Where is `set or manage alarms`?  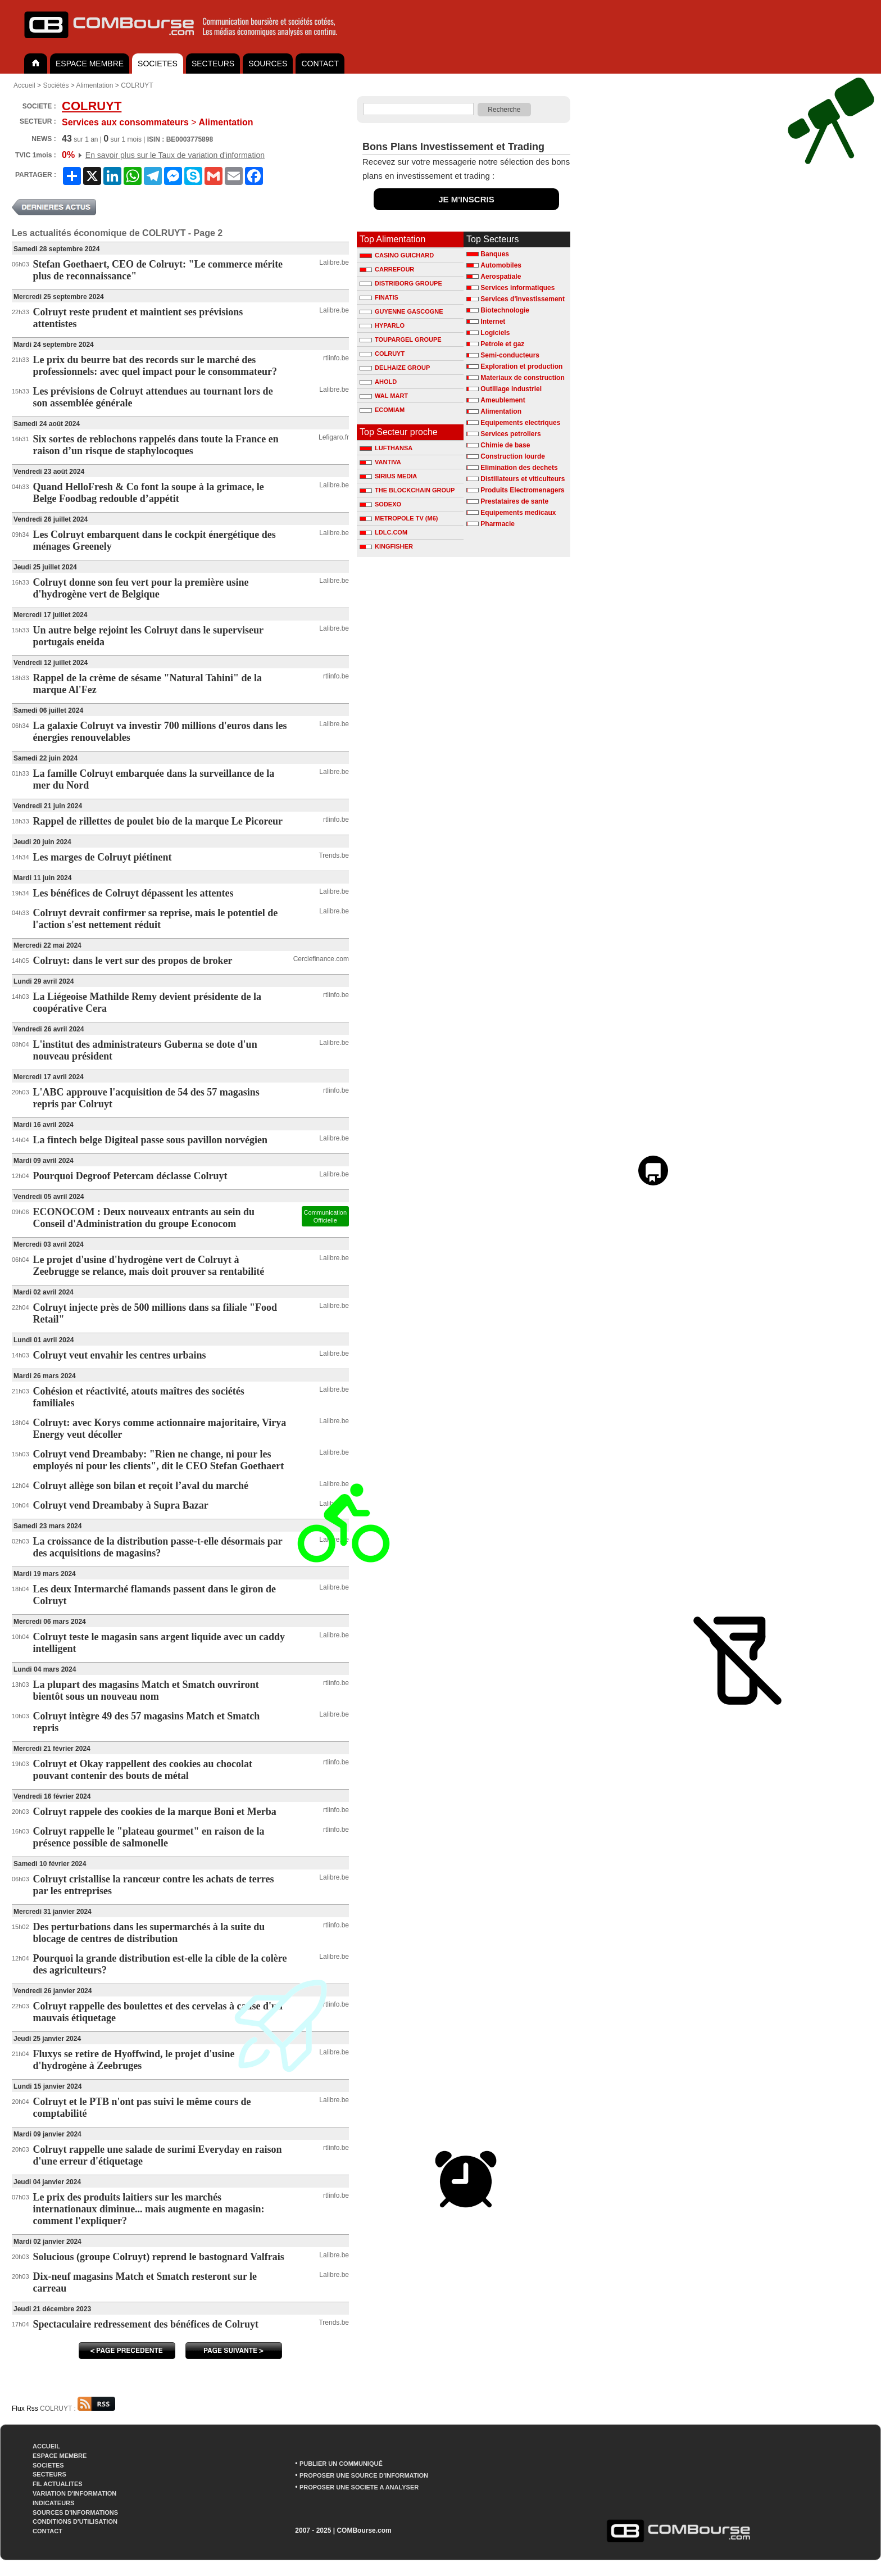 set or manage alarms is located at coordinates (466, 2179).